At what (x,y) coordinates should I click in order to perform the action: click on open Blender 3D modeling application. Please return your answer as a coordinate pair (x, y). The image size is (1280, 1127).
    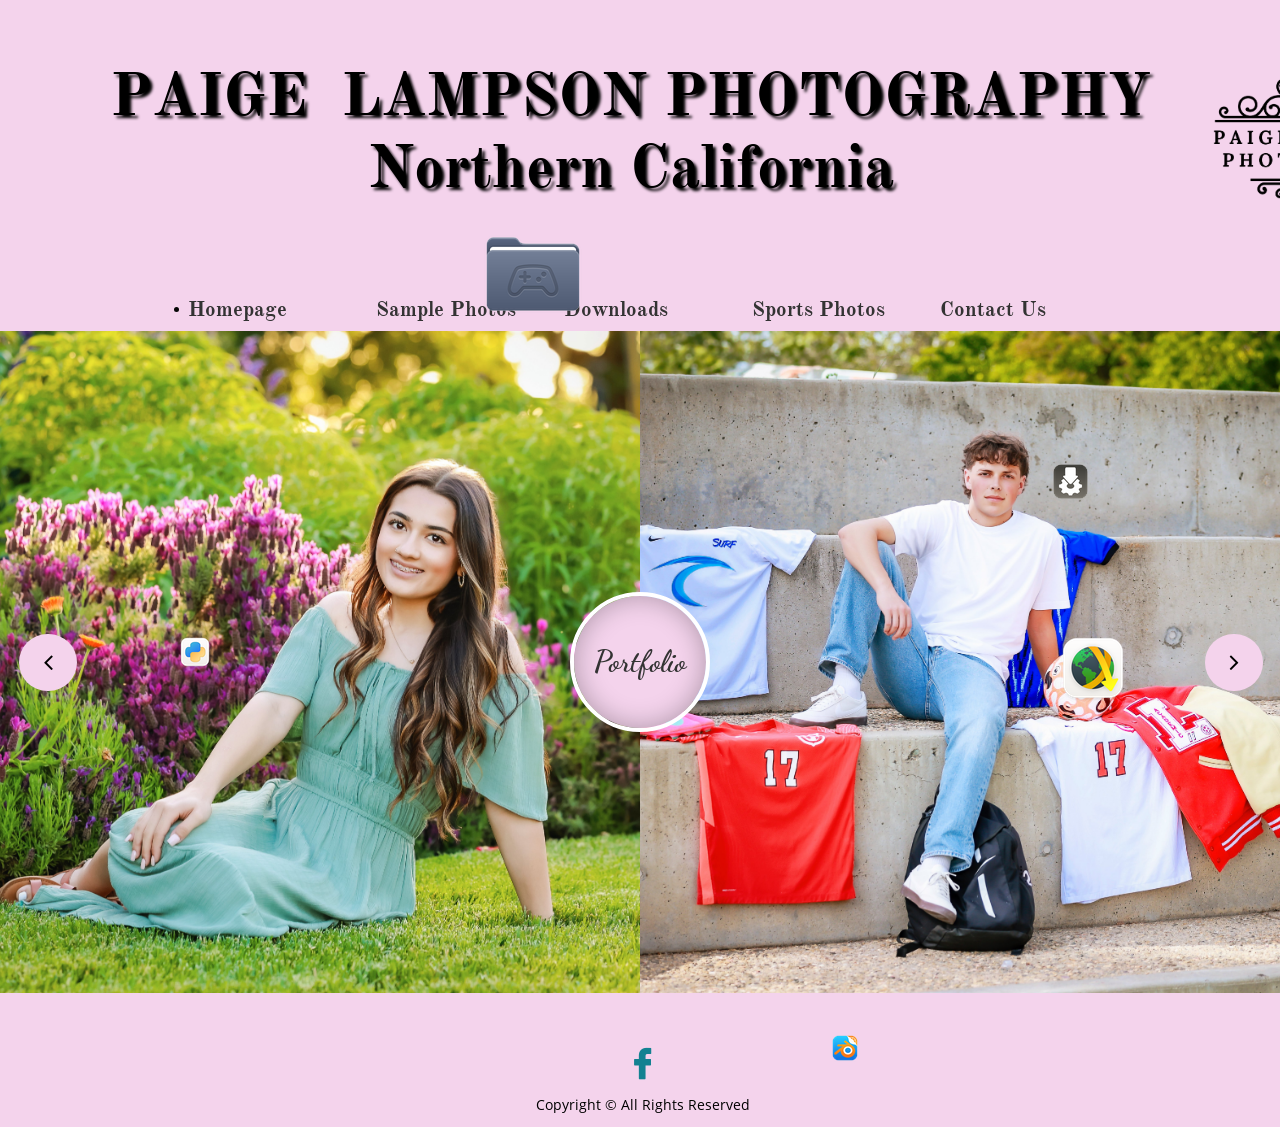
    Looking at the image, I should click on (845, 1048).